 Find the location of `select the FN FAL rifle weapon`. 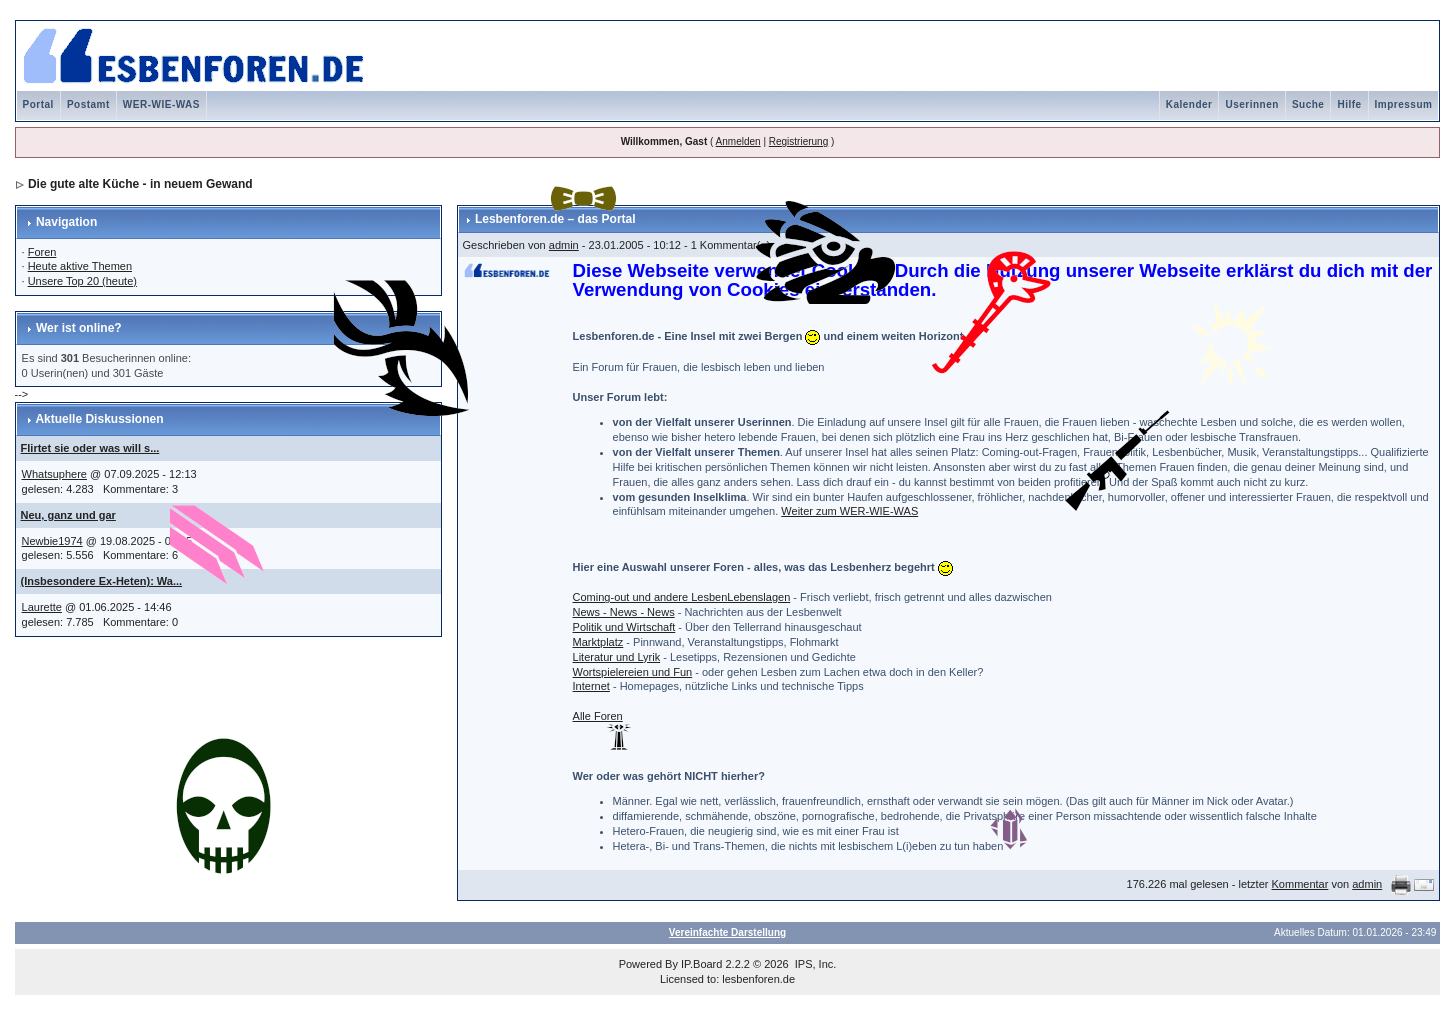

select the FN FAL rifle weapon is located at coordinates (1117, 460).